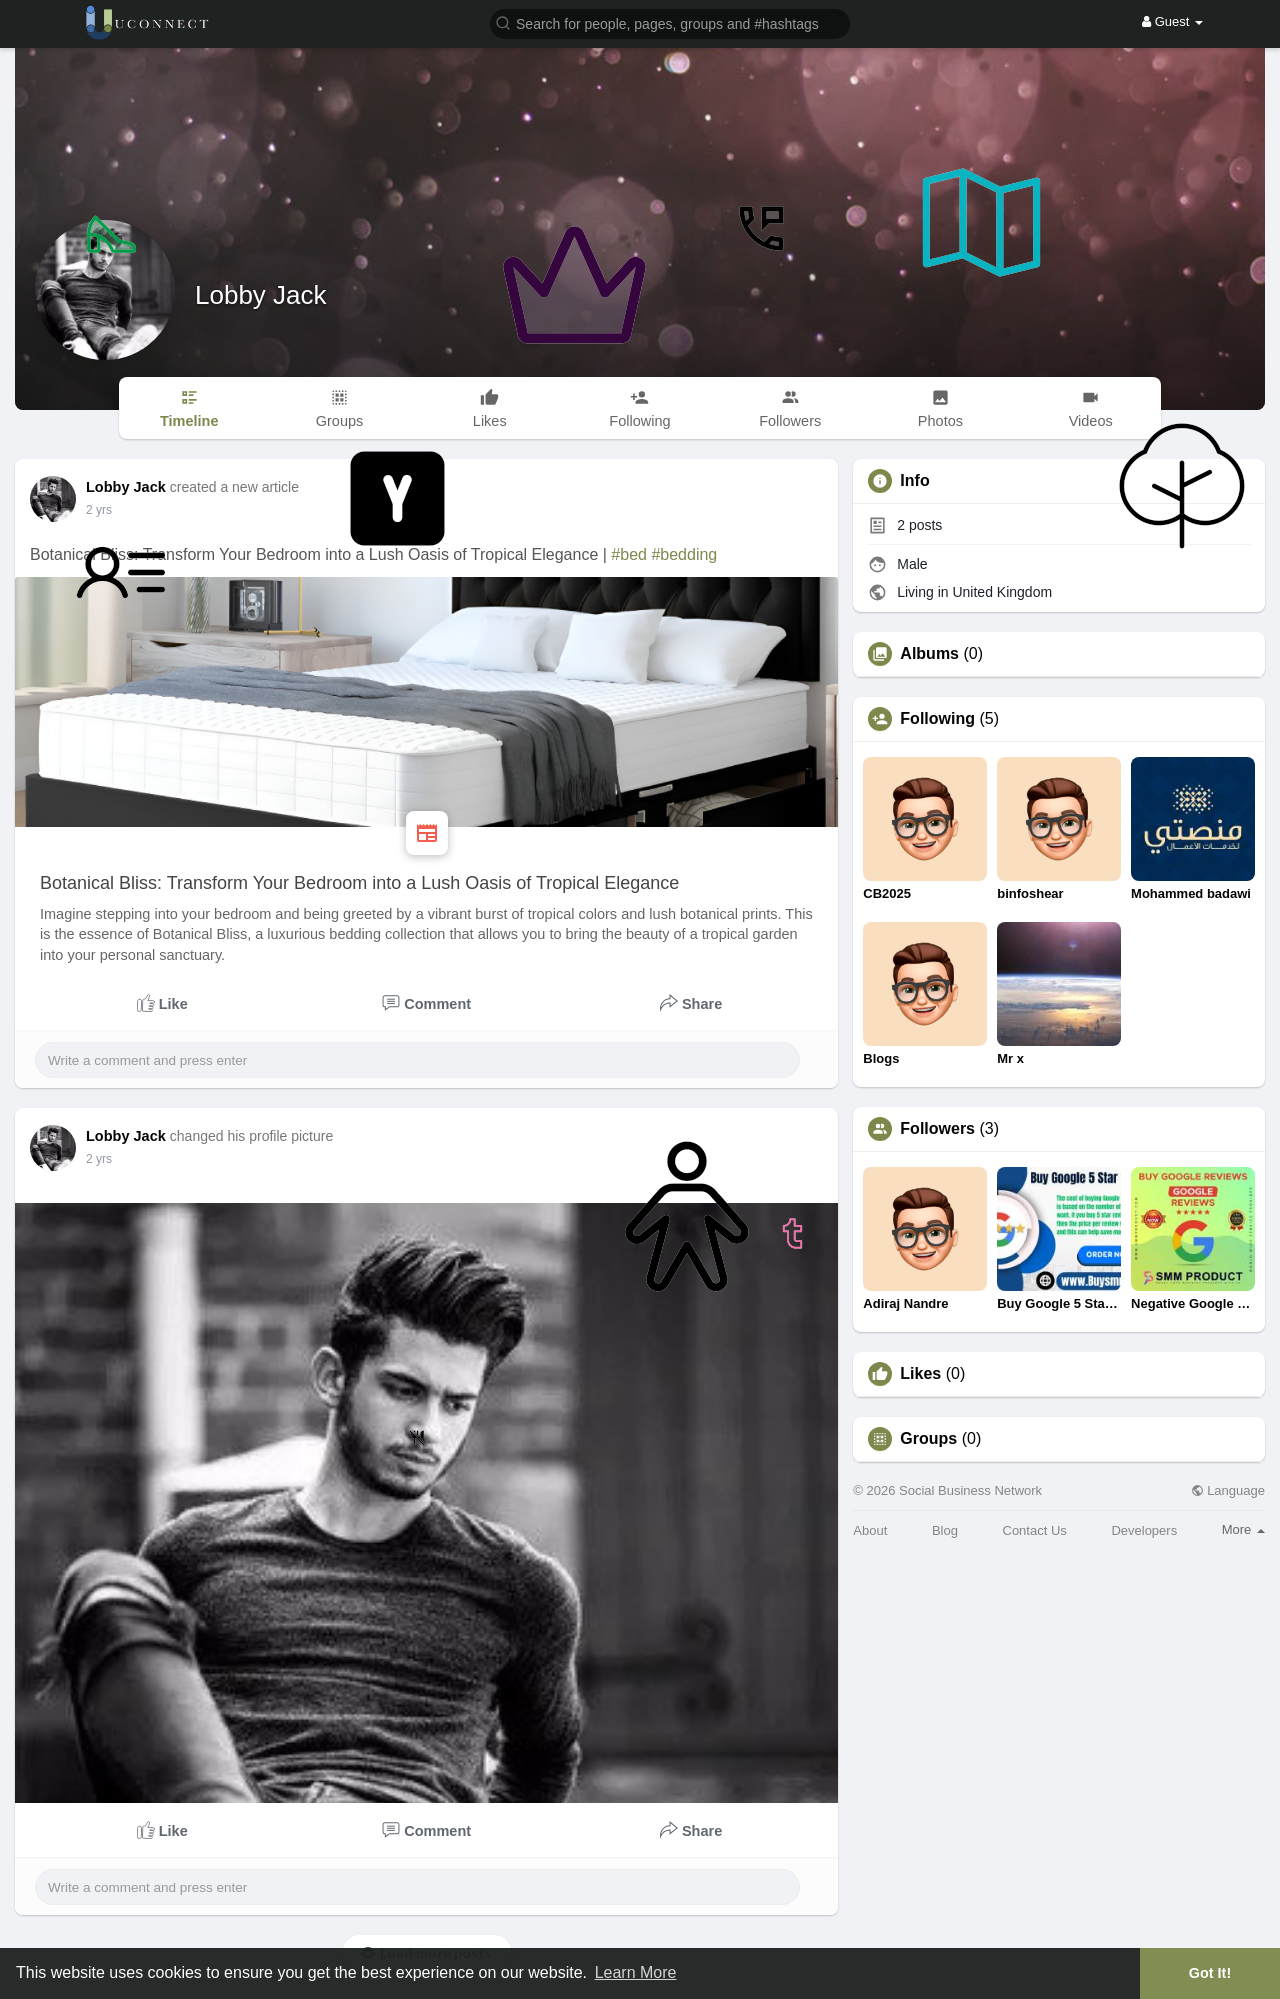 The width and height of the screenshot is (1280, 1999). I want to click on browse women's footwear category, so click(109, 236).